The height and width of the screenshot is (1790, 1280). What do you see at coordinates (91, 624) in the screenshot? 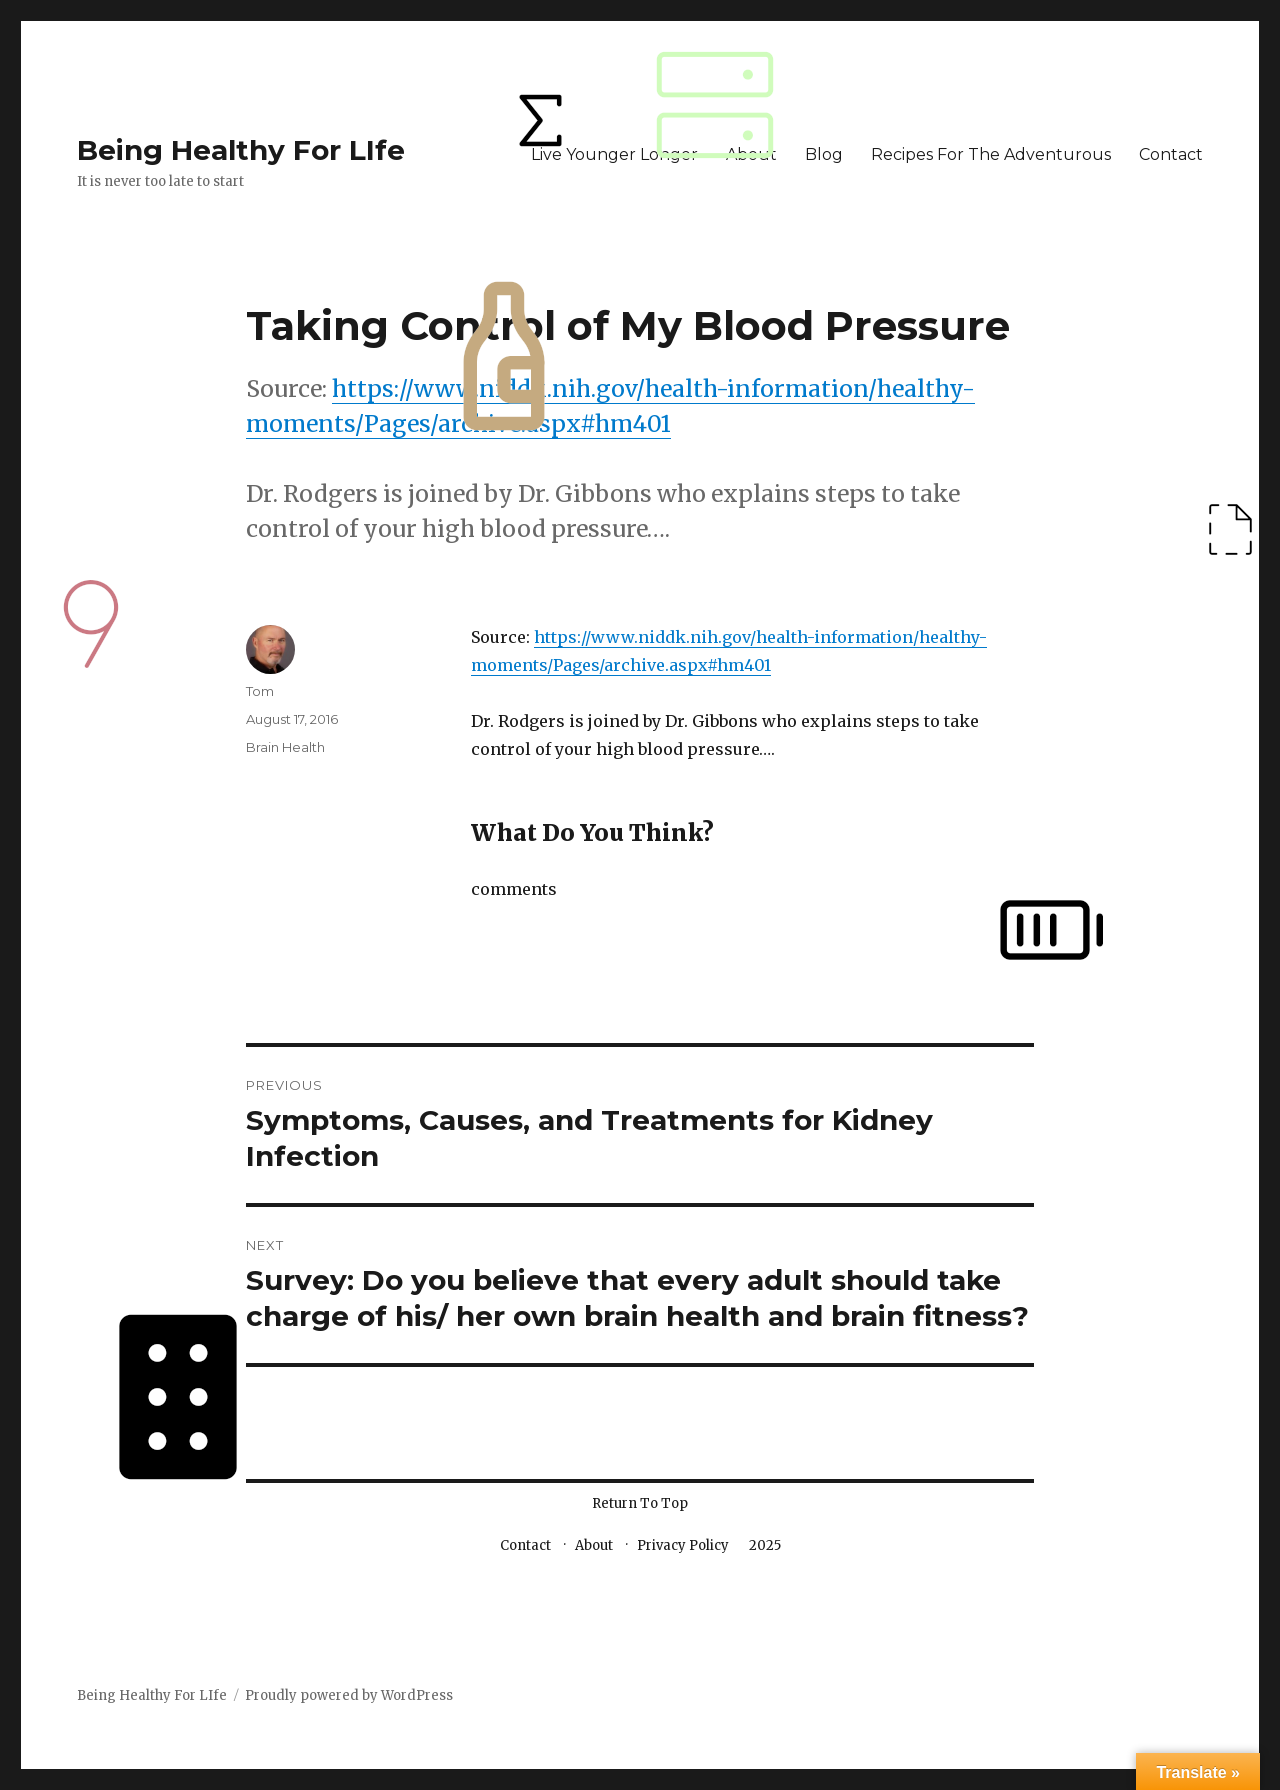
I see `indicates the number nine in a list or sequence` at bounding box center [91, 624].